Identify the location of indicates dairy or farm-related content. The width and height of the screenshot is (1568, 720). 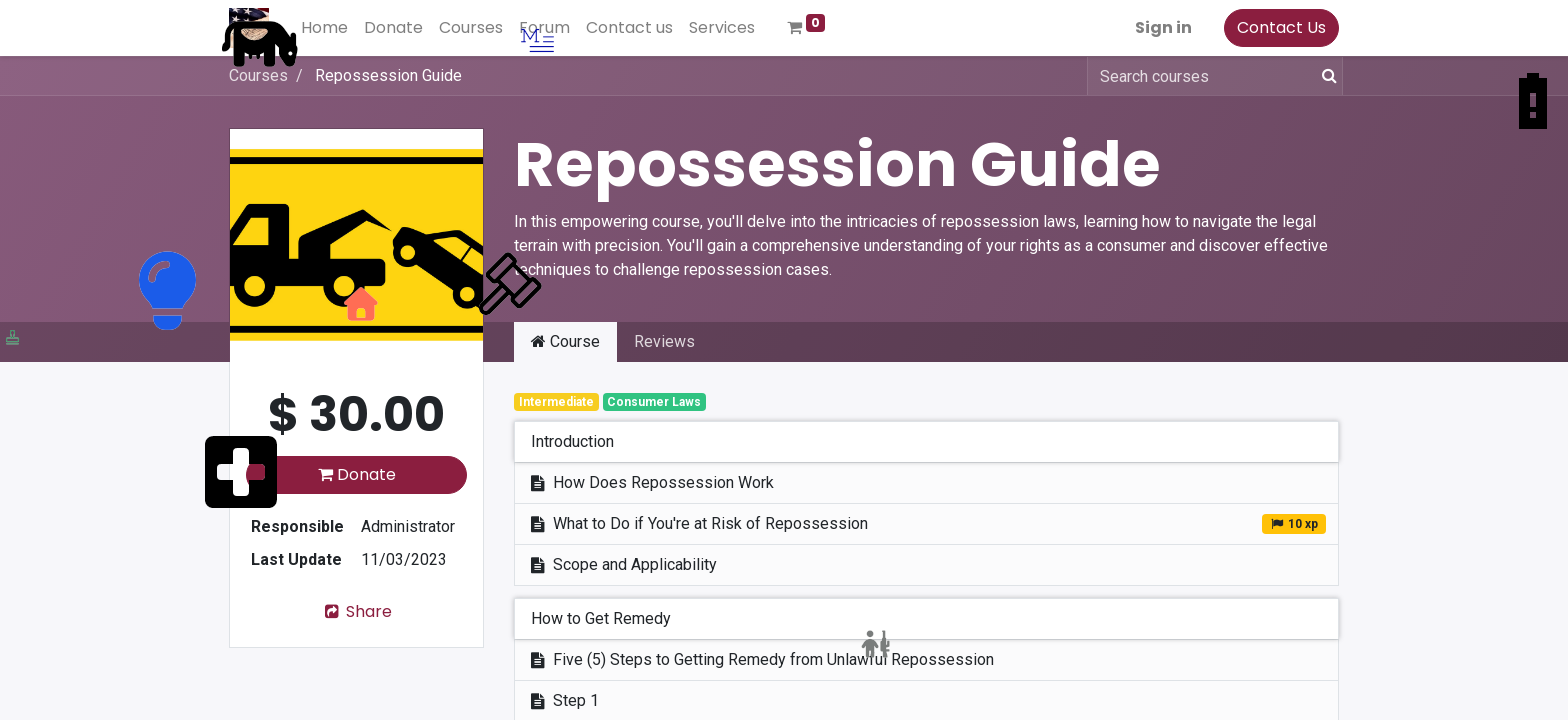
(260, 44).